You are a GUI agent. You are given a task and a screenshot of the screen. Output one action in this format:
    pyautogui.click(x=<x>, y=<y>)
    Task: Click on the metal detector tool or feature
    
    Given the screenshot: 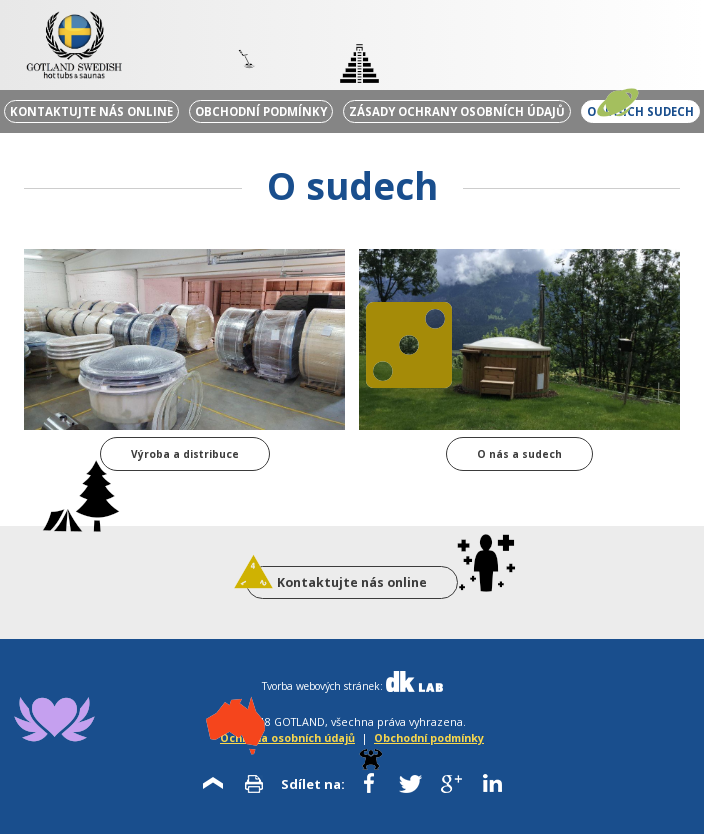 What is the action you would take?
    pyautogui.click(x=247, y=59)
    